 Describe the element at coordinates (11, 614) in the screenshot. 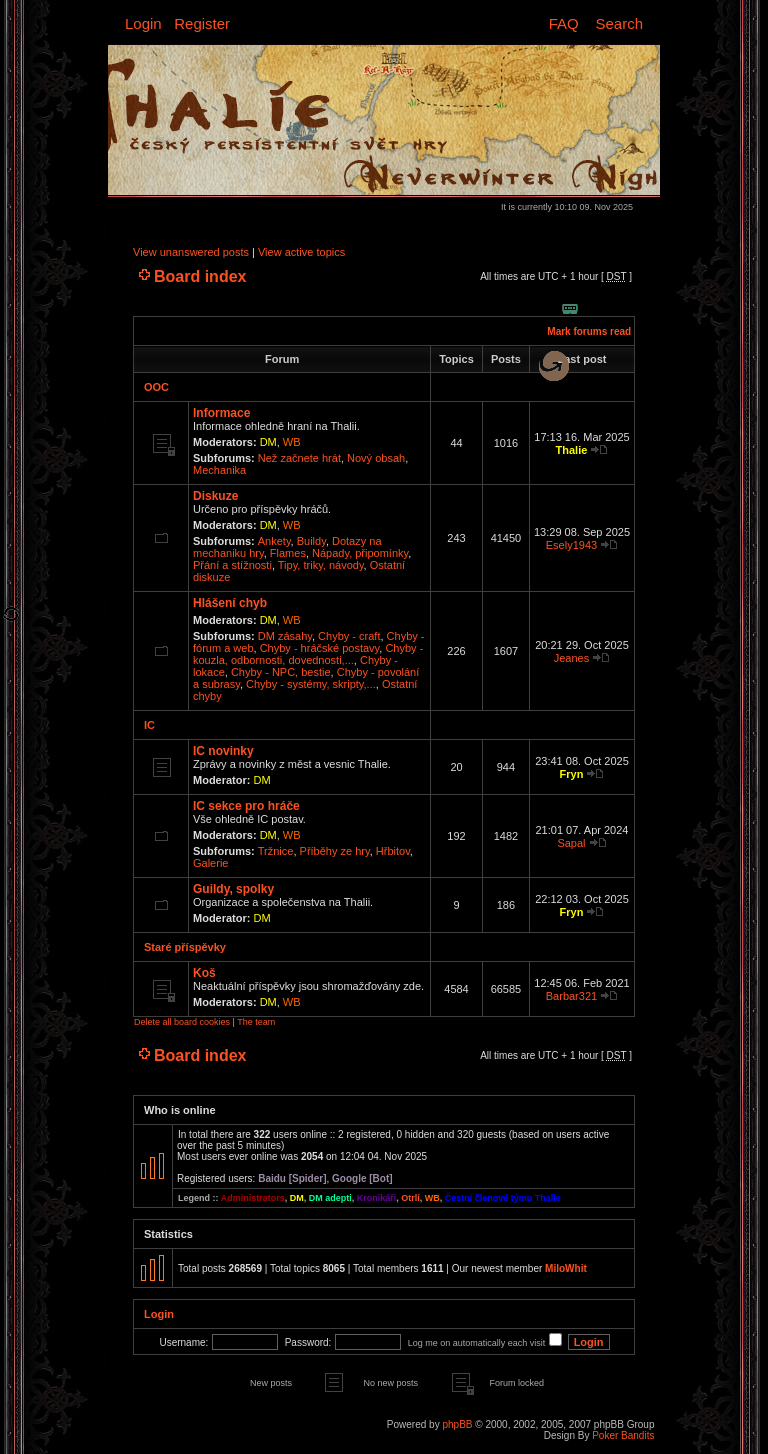

I see `Red Hat OpenShift platform logo` at that location.